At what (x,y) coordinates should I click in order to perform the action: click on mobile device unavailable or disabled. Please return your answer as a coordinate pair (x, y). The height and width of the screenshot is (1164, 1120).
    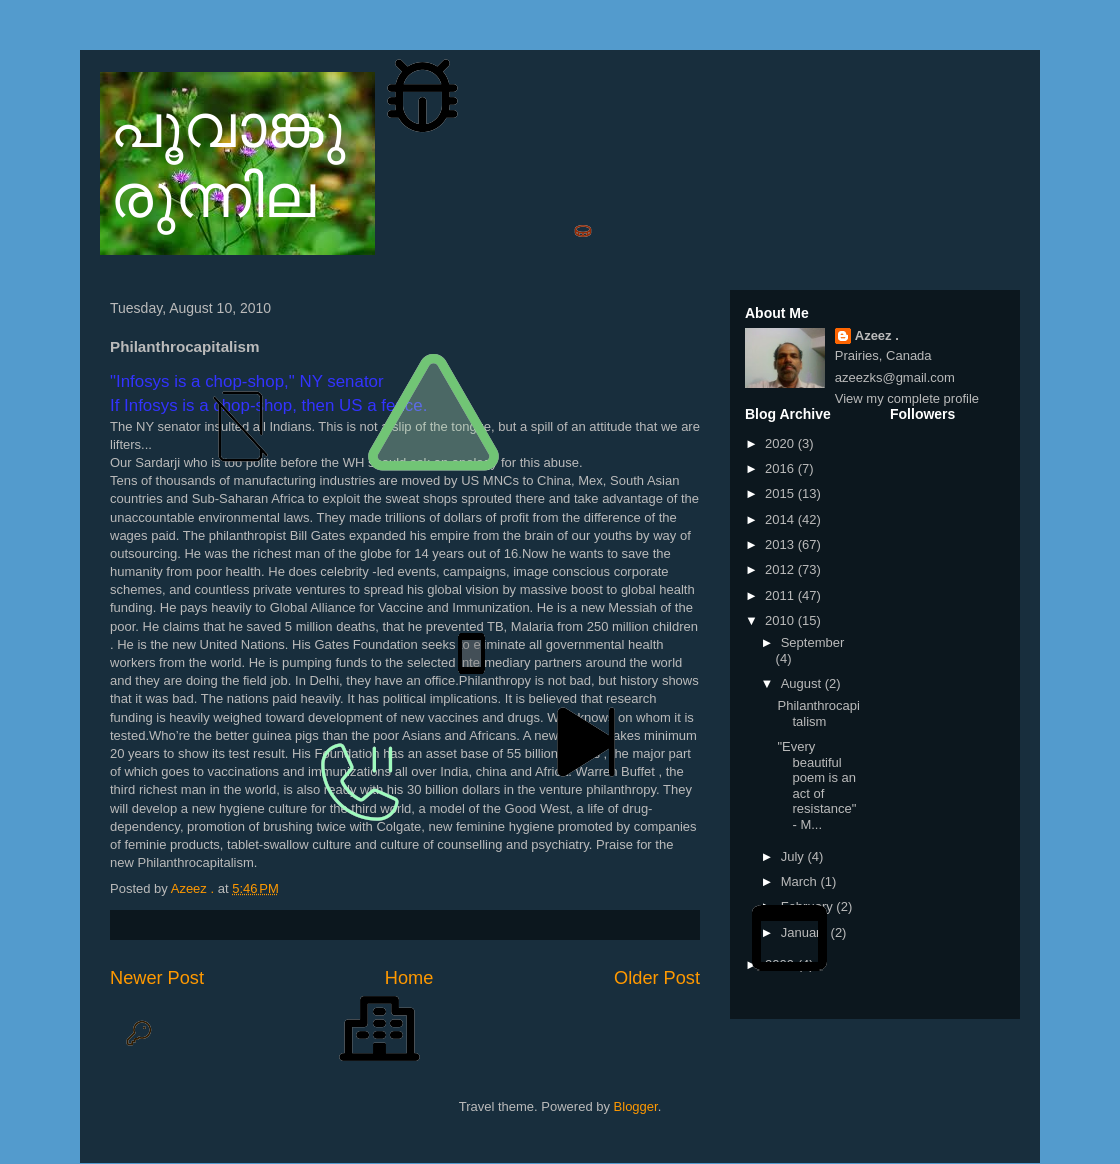
    Looking at the image, I should click on (240, 426).